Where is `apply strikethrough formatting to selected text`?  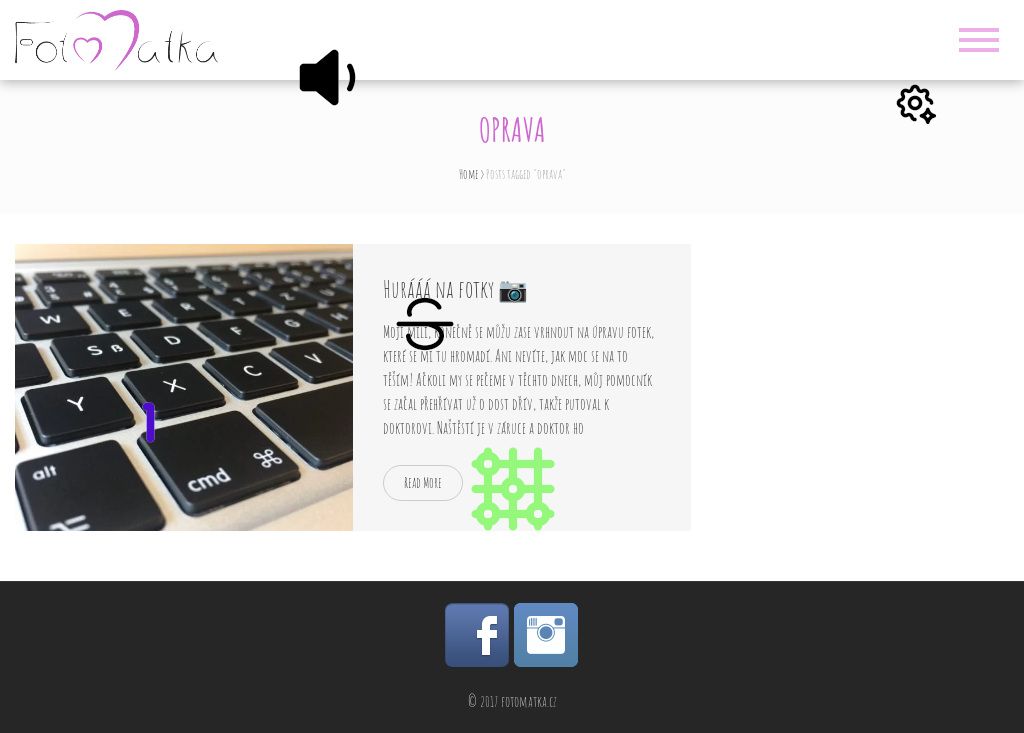 apply strikethrough formatting to selected text is located at coordinates (425, 324).